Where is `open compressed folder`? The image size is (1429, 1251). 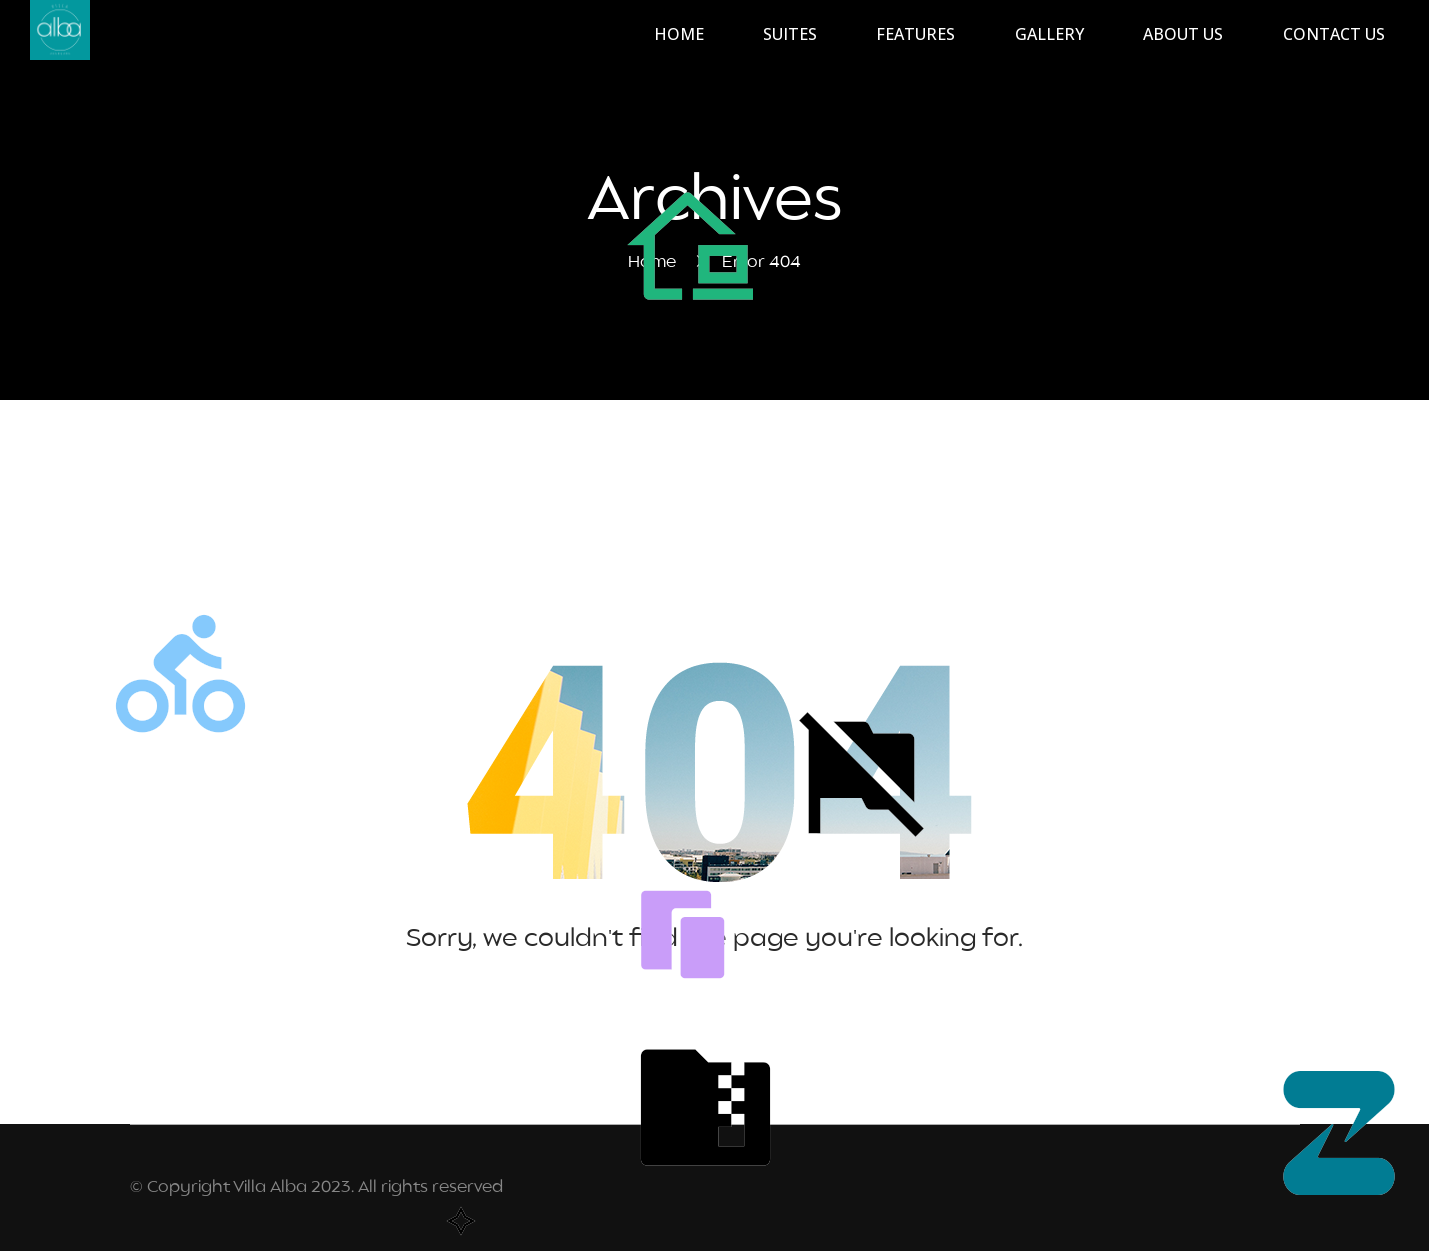 open compressed folder is located at coordinates (705, 1107).